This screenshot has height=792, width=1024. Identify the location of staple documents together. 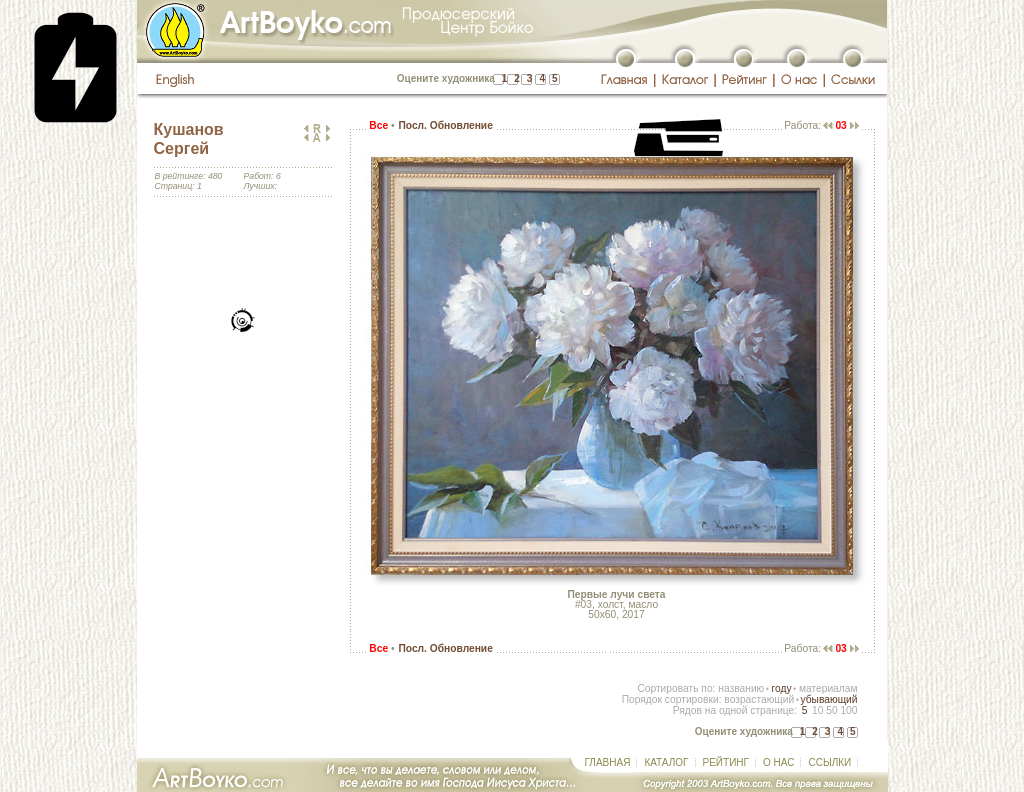
(678, 130).